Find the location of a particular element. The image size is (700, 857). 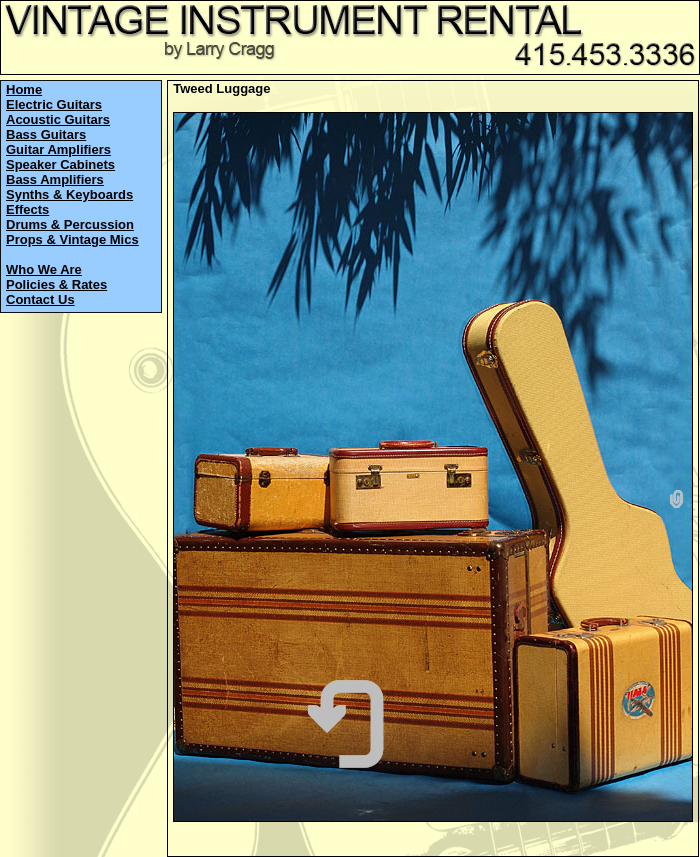

wrap text or content to the next line is located at coordinates (352, 724).